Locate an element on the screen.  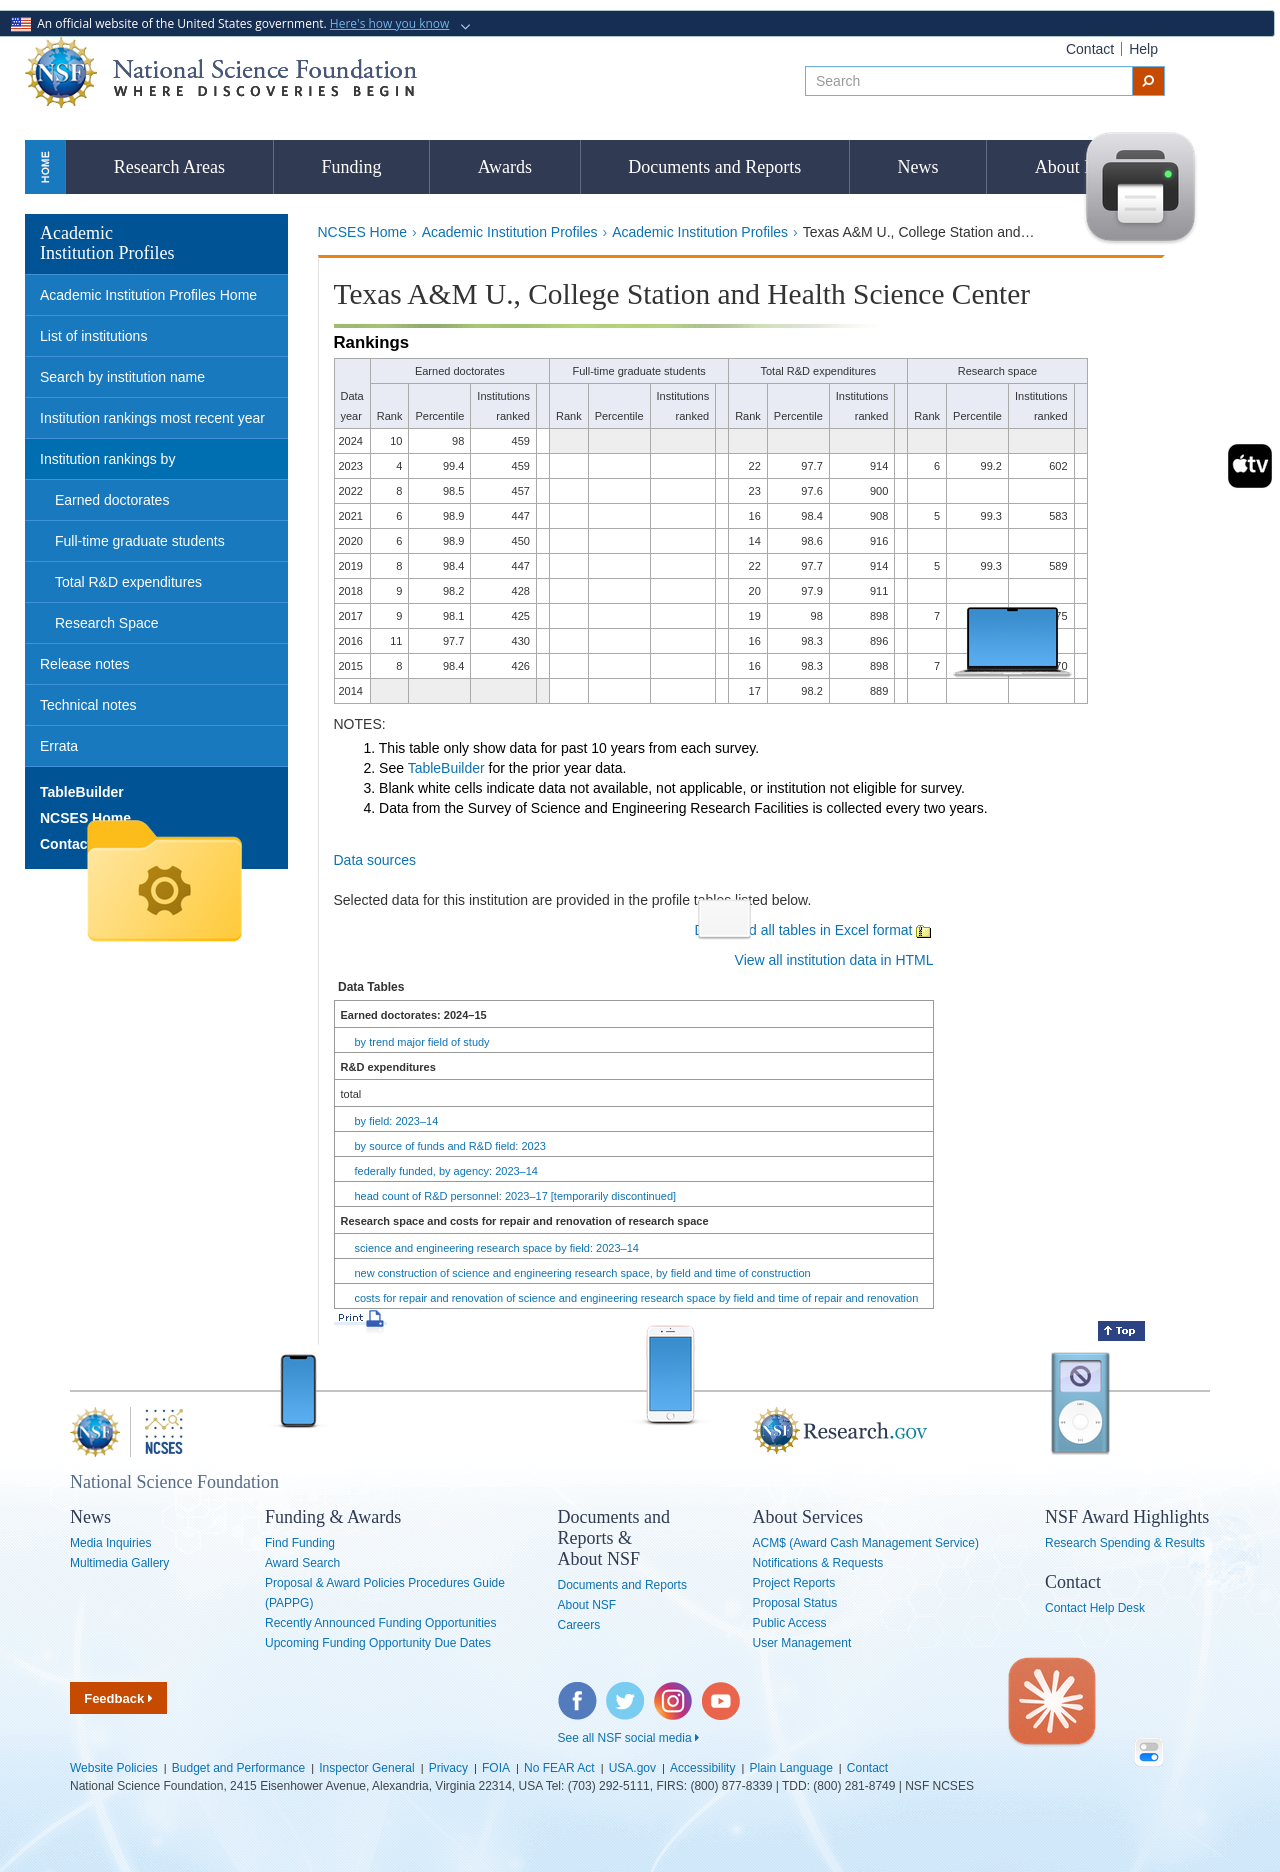
indicates this device is a MacBook Air is located at coordinates (1012, 631).